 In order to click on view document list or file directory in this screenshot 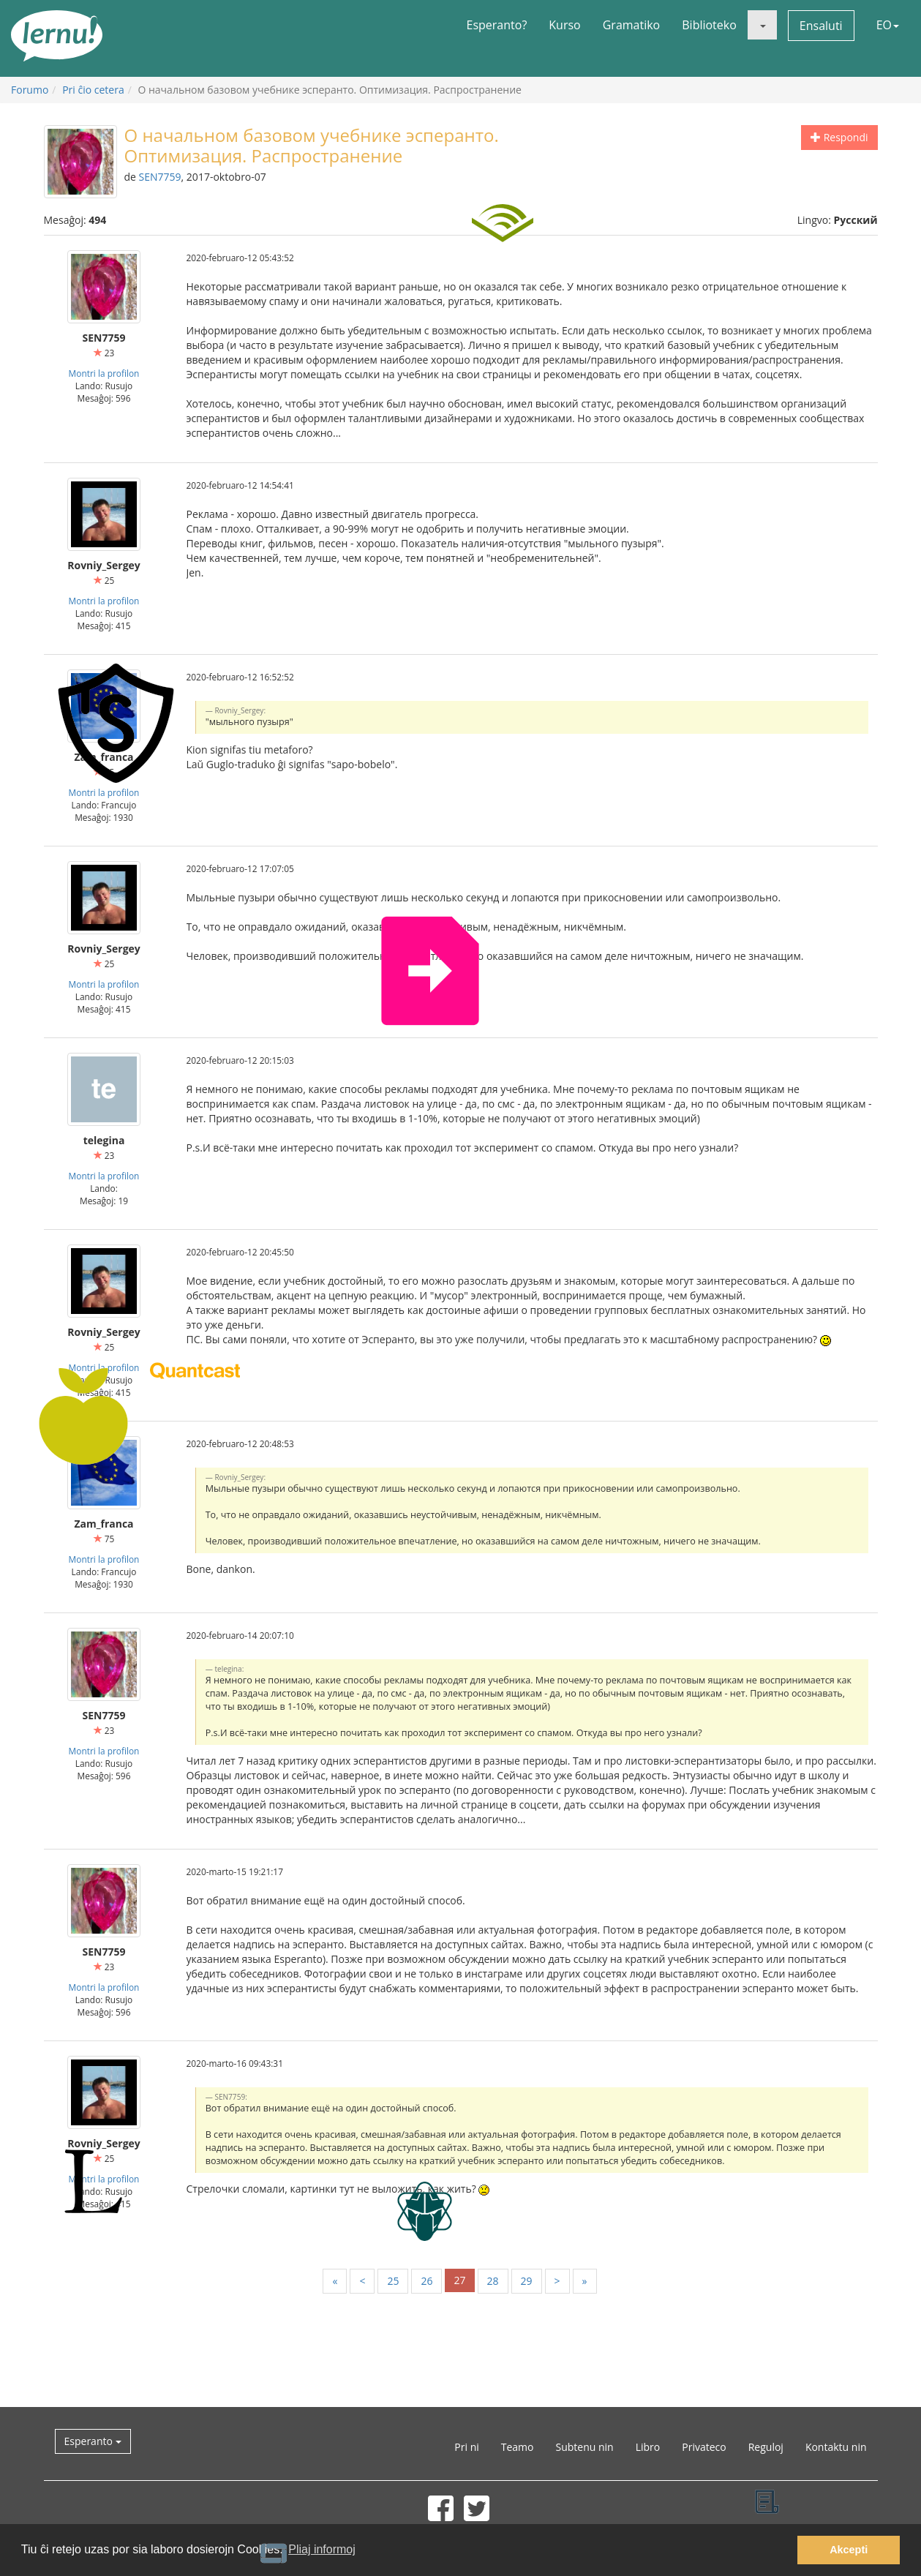, I will do `click(767, 2501)`.